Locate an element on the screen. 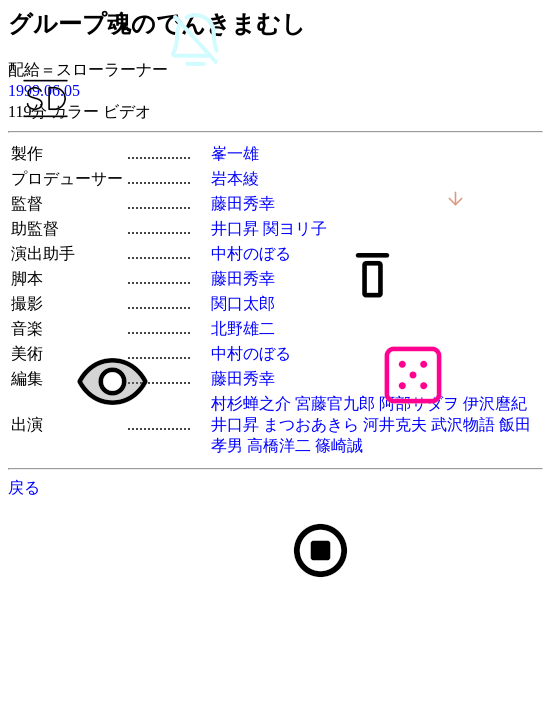 The image size is (551, 720). align selected element to the top is located at coordinates (372, 274).